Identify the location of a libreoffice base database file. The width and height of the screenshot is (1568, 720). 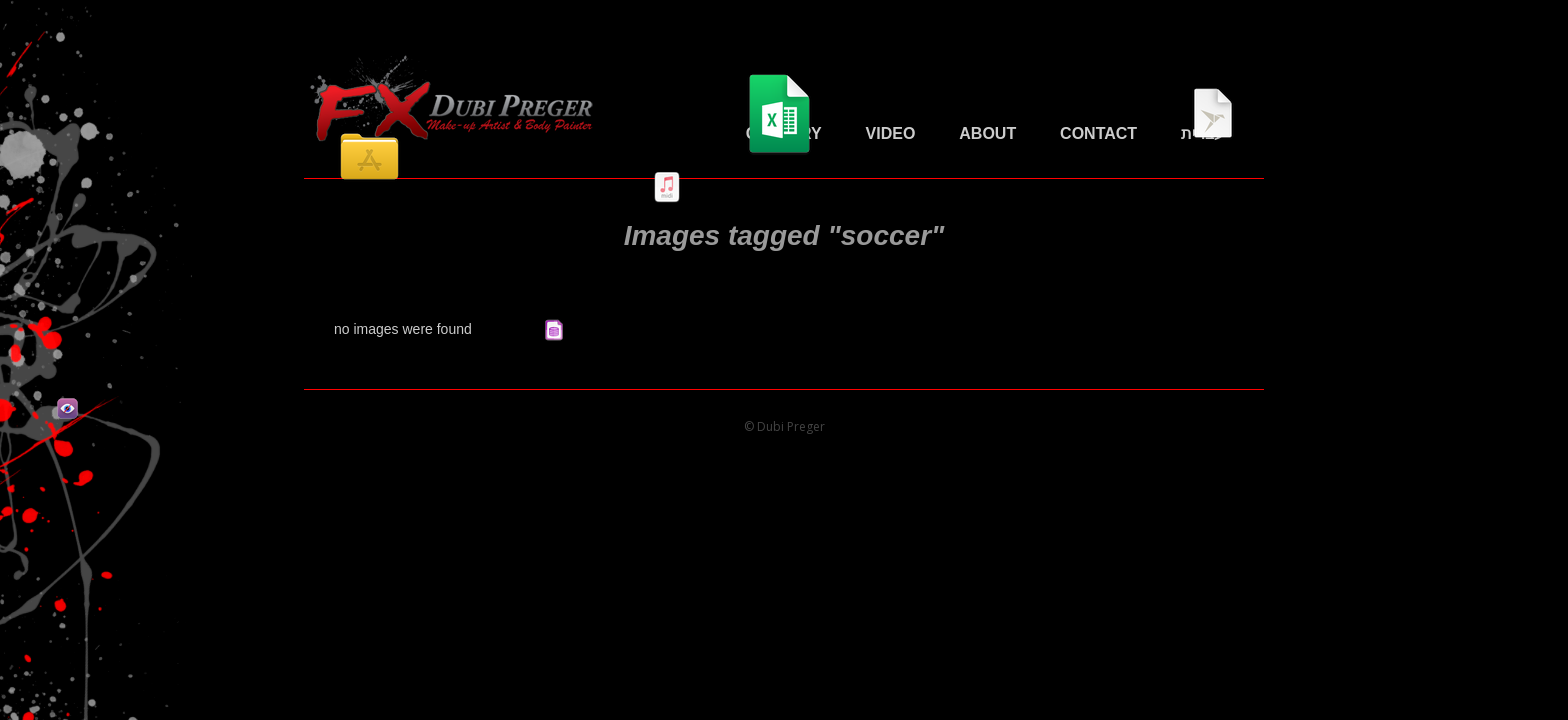
(554, 330).